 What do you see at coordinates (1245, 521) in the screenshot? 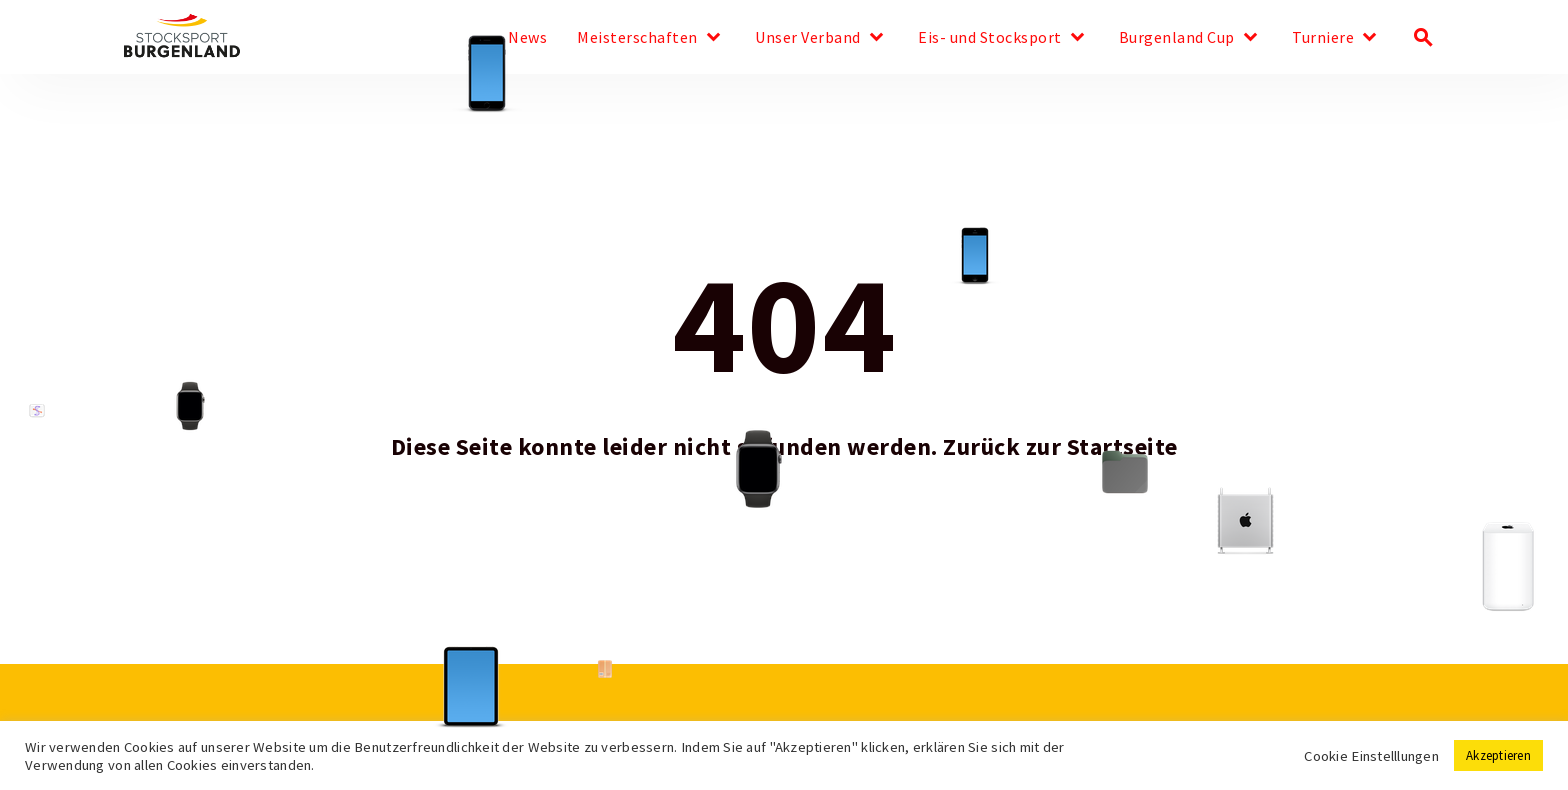
I see `mac pro desktop computer` at bounding box center [1245, 521].